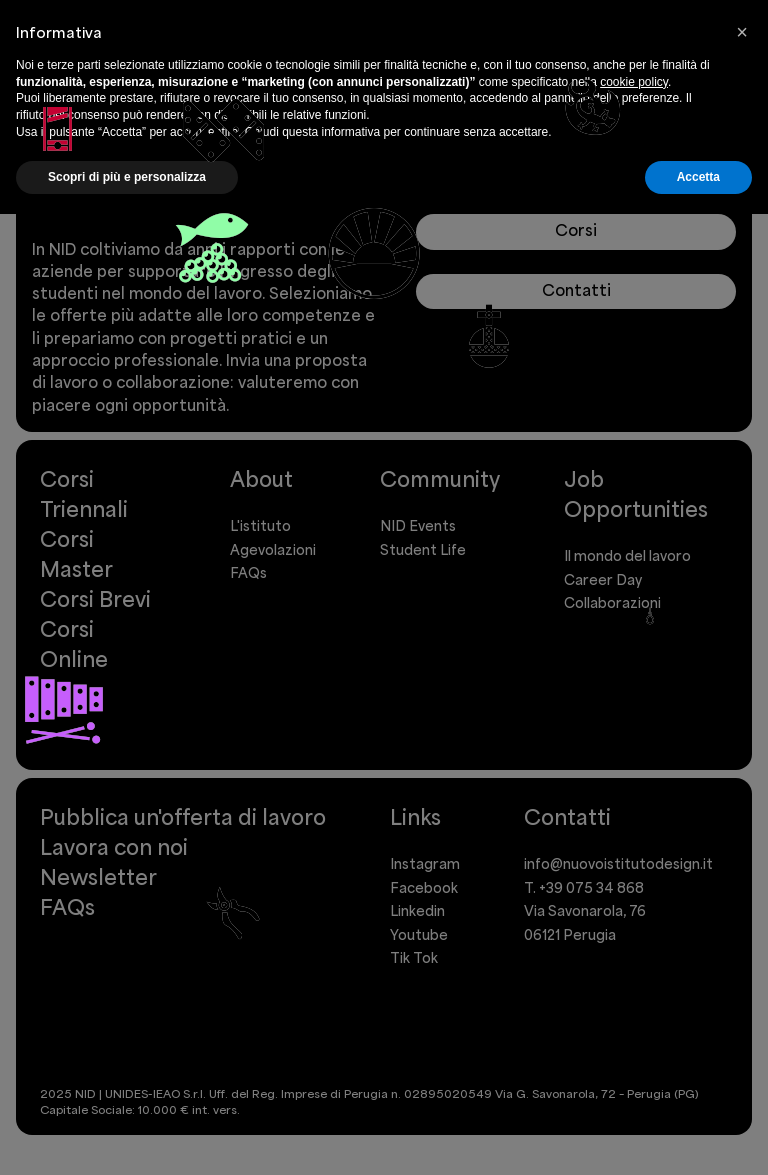 The height and width of the screenshot is (1175, 768). I want to click on execute or delete an item permanently, so click(57, 129).